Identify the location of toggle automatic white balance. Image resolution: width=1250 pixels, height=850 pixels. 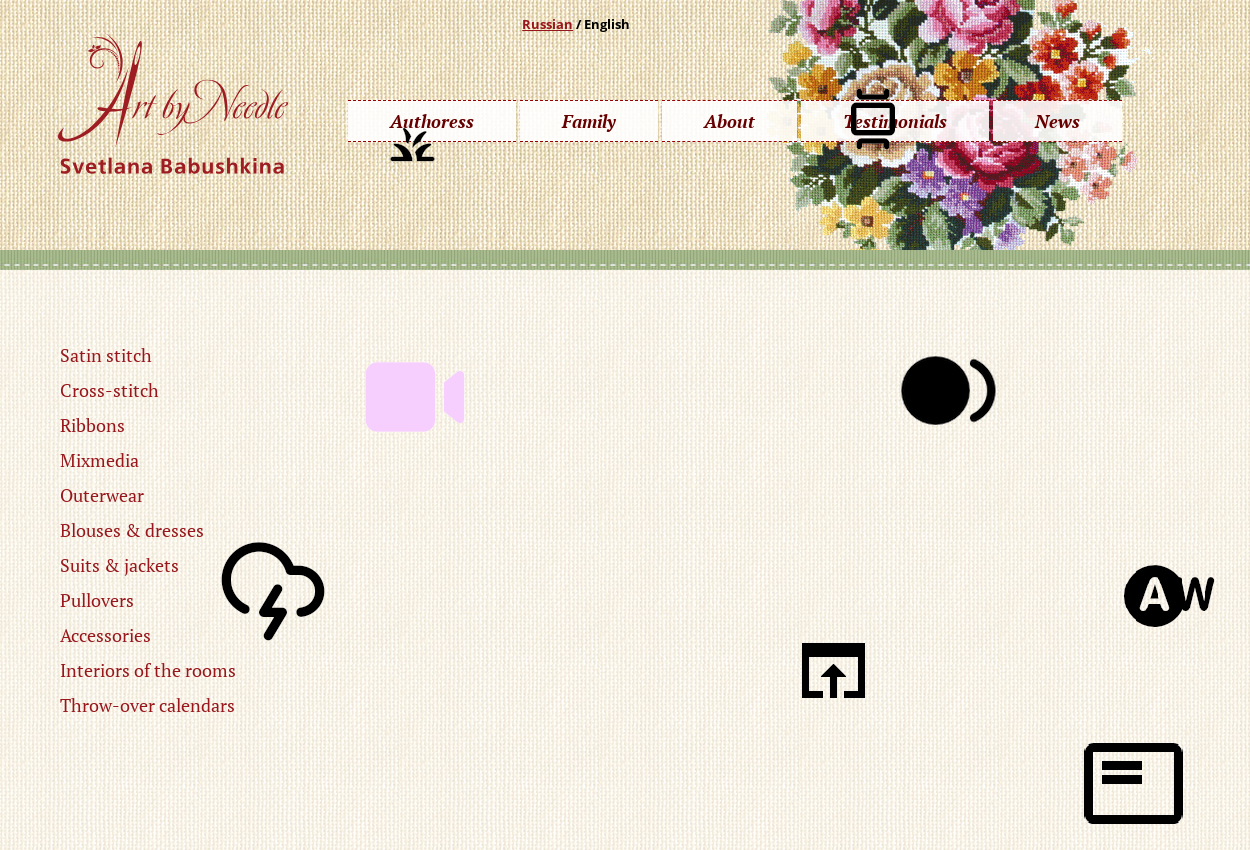
(1170, 596).